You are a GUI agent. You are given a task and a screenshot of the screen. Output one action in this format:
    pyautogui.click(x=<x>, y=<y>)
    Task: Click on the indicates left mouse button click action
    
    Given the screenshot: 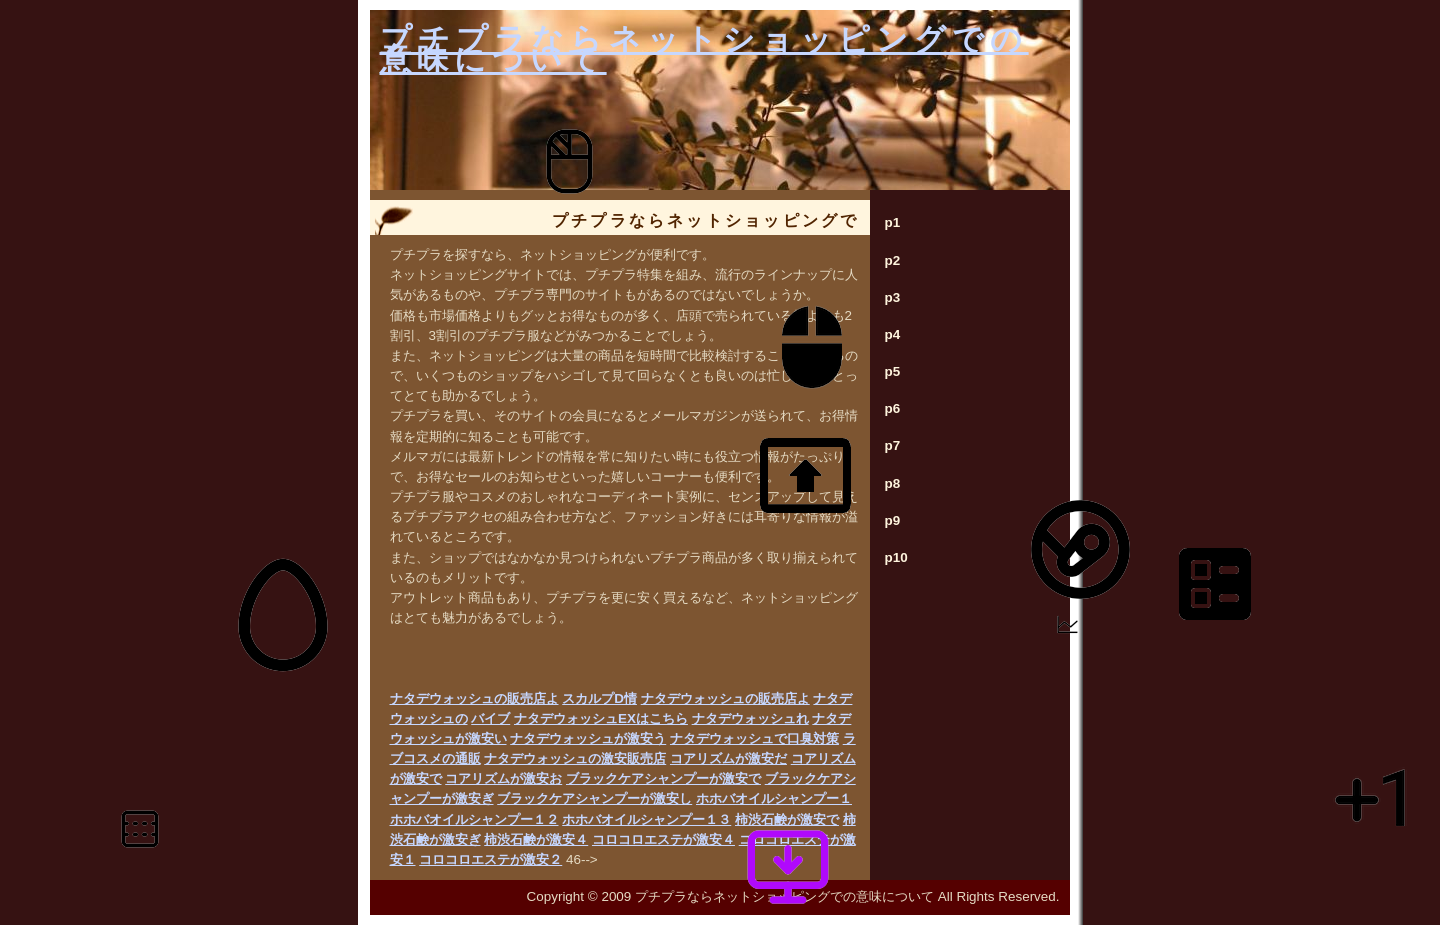 What is the action you would take?
    pyautogui.click(x=569, y=161)
    